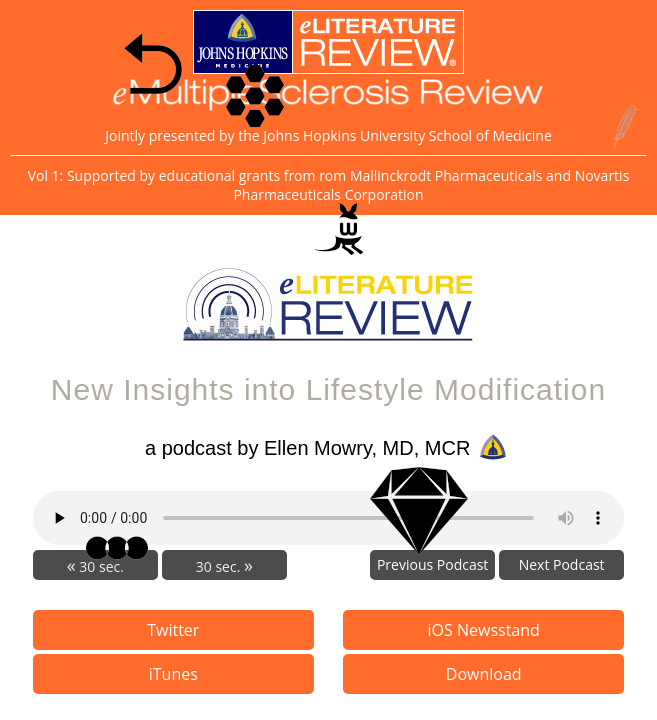 The width and height of the screenshot is (657, 720). What do you see at coordinates (419, 511) in the screenshot?
I see `open Sketch design app` at bounding box center [419, 511].